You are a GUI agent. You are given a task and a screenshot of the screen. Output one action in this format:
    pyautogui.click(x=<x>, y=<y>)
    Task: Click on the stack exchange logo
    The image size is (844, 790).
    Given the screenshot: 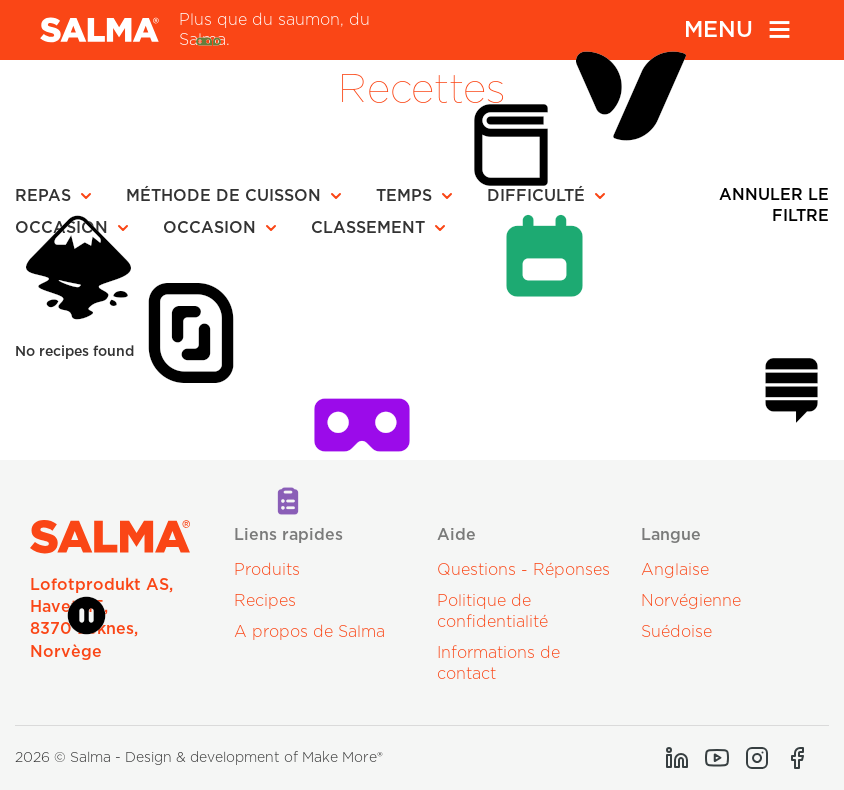 What is the action you would take?
    pyautogui.click(x=791, y=390)
    